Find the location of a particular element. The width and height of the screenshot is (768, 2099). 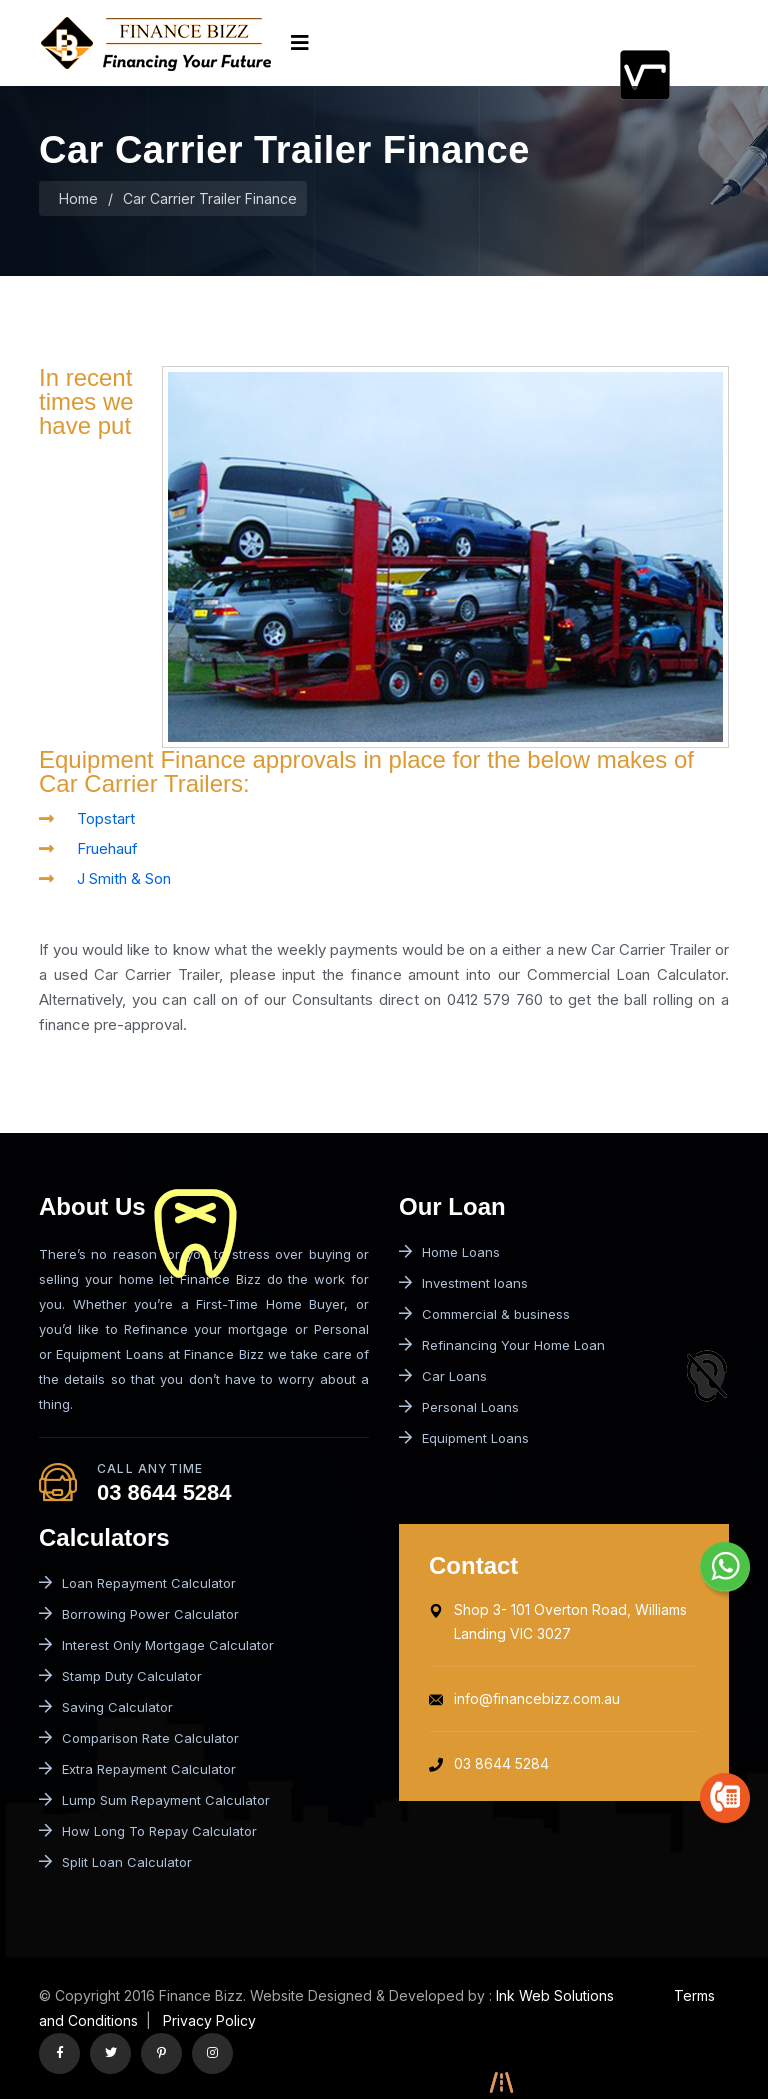

view directions or navigation is located at coordinates (501, 2082).